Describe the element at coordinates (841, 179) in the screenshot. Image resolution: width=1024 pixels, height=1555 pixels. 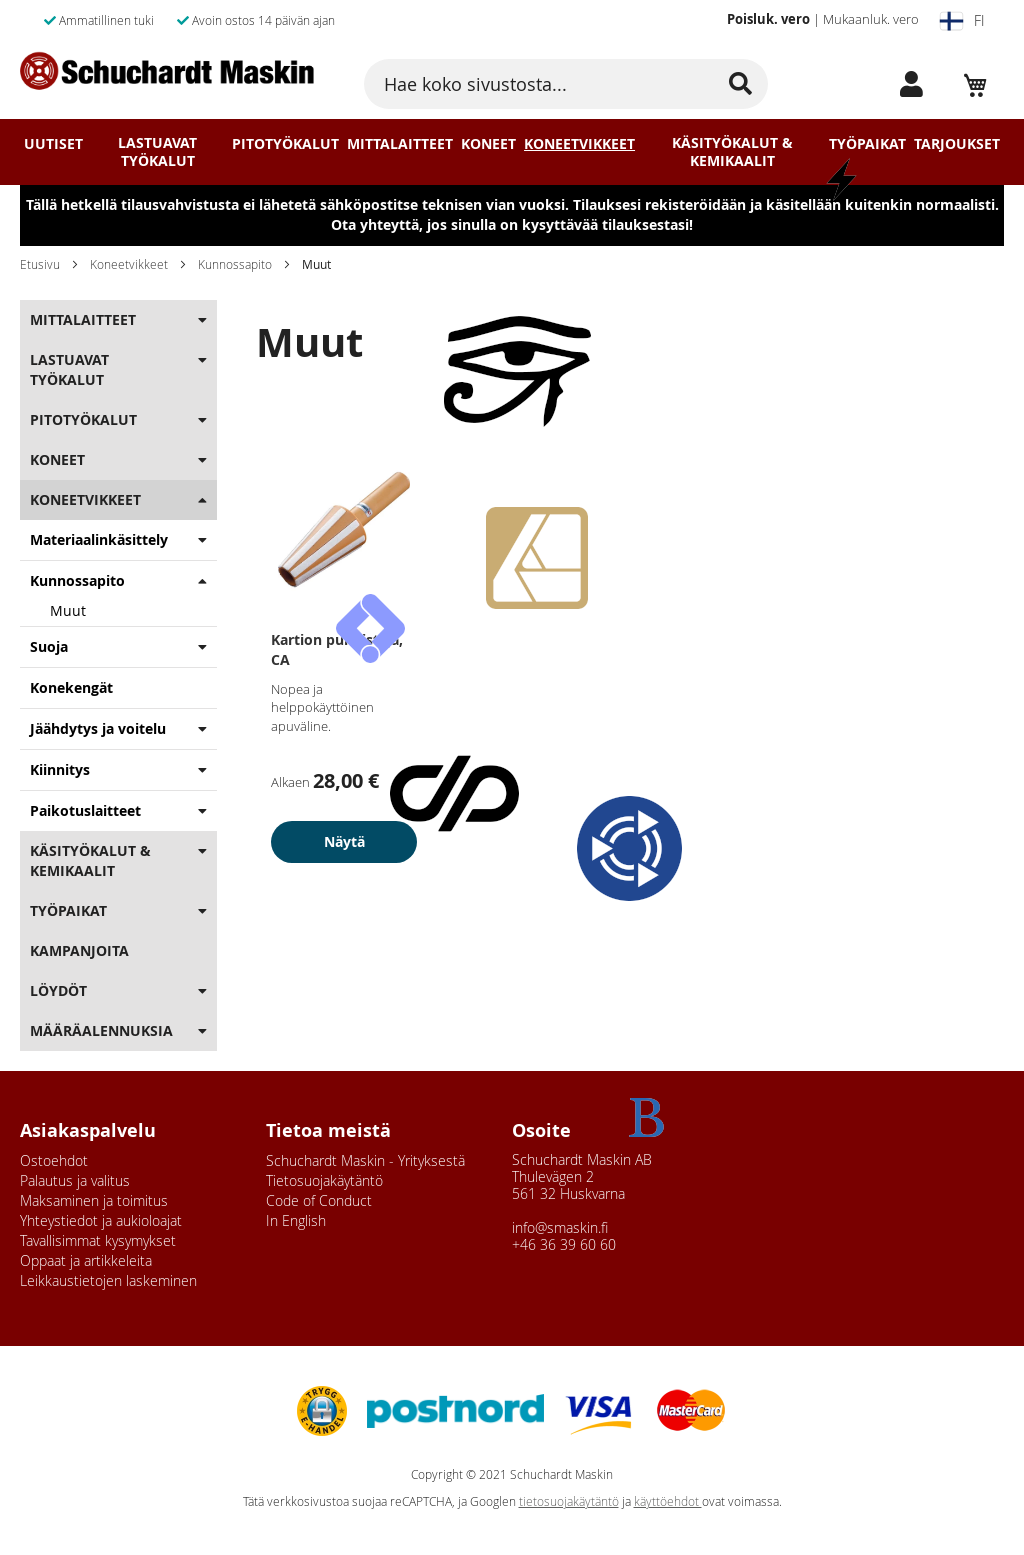
I see `open StackBlitz web IDE` at that location.